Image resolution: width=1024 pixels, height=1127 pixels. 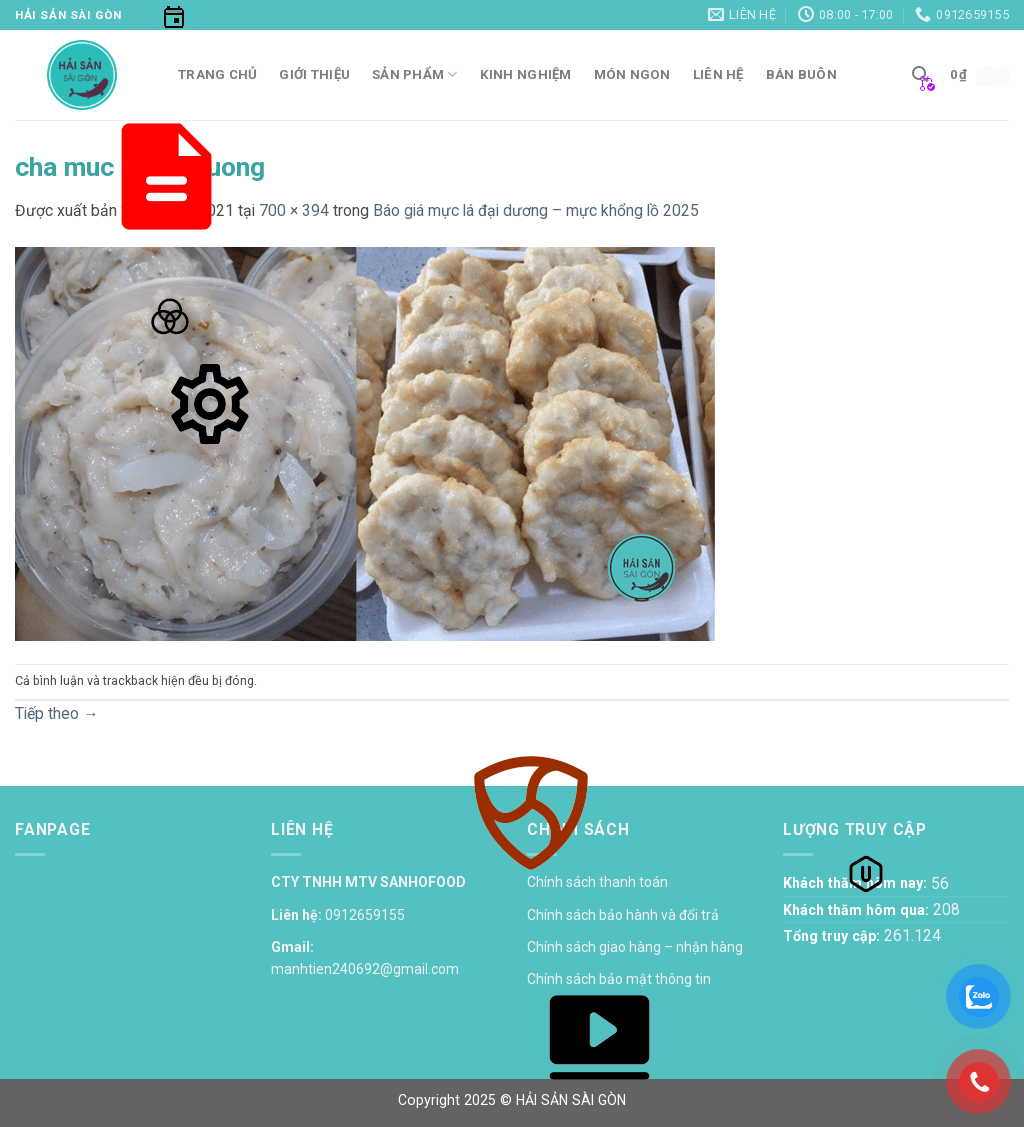 What do you see at coordinates (927, 83) in the screenshot?
I see `indicates a merged or completed pull request` at bounding box center [927, 83].